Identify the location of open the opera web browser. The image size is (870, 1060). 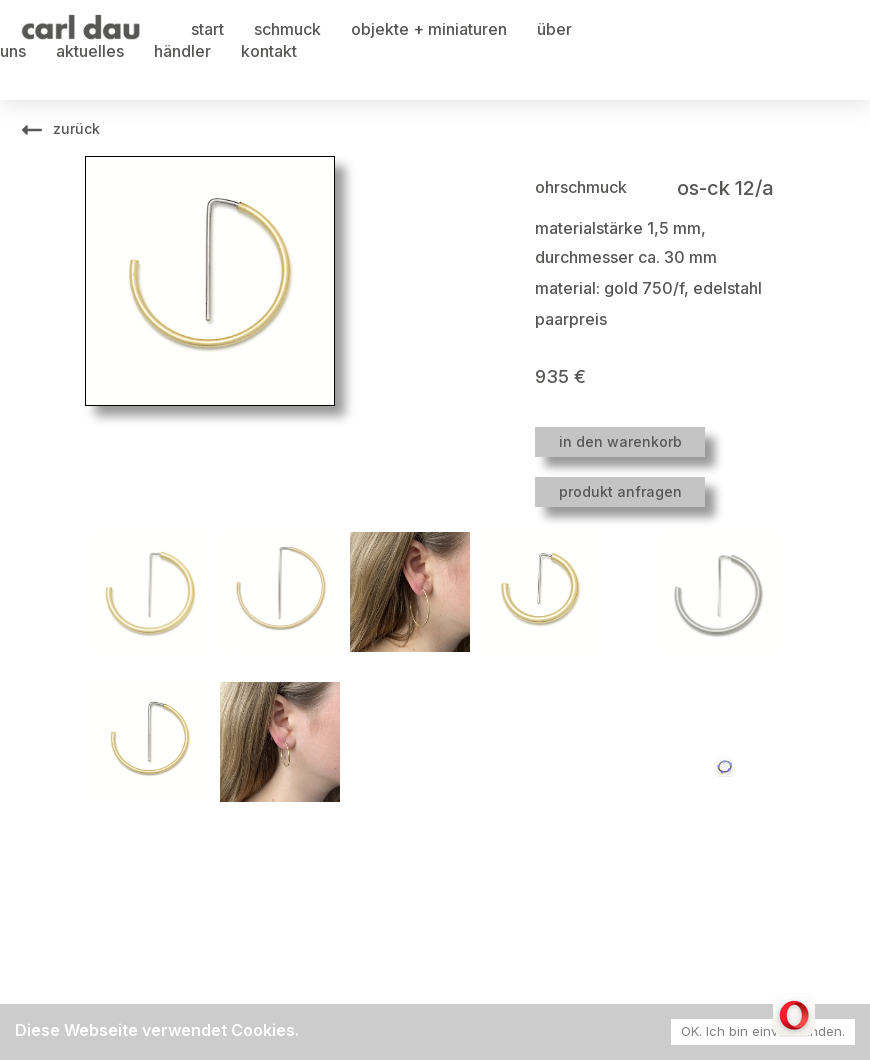
(794, 1015).